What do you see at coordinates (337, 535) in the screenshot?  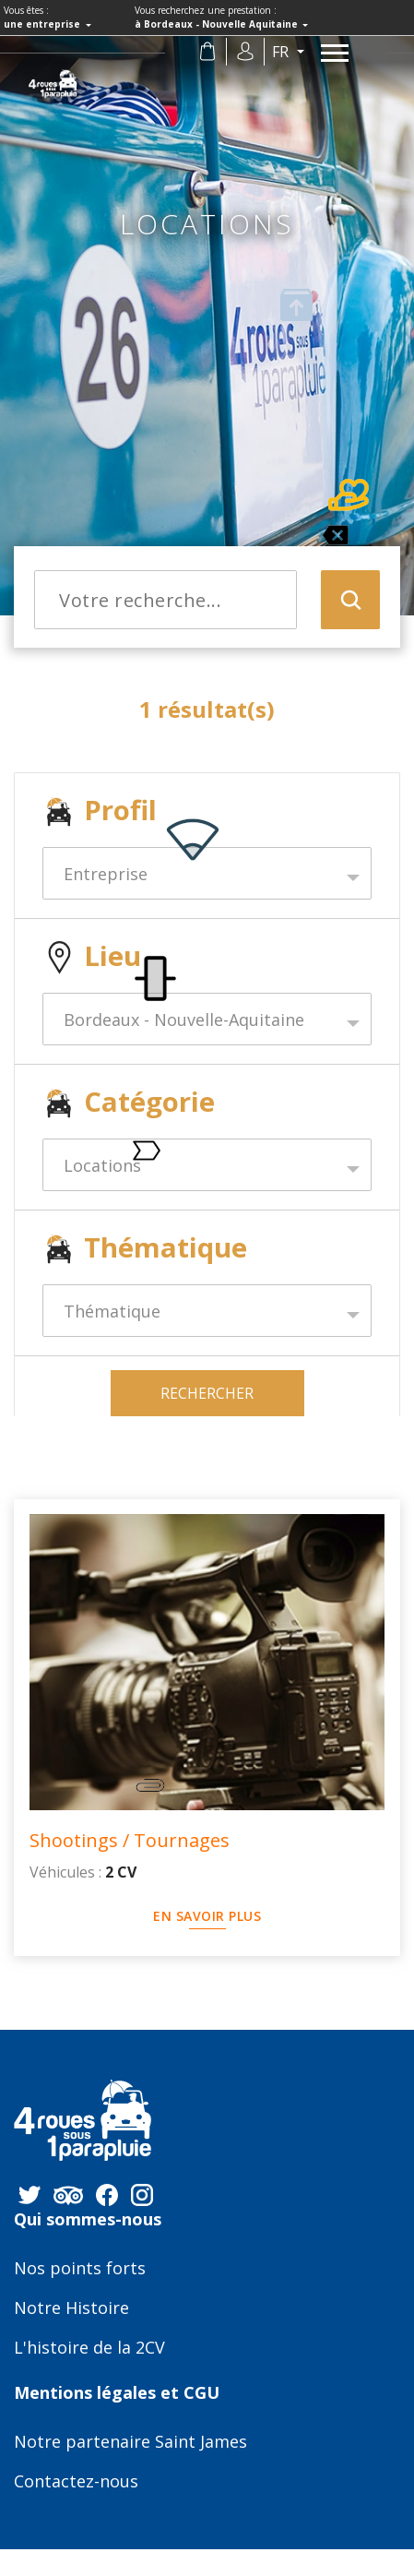 I see `delete the last character entered` at bounding box center [337, 535].